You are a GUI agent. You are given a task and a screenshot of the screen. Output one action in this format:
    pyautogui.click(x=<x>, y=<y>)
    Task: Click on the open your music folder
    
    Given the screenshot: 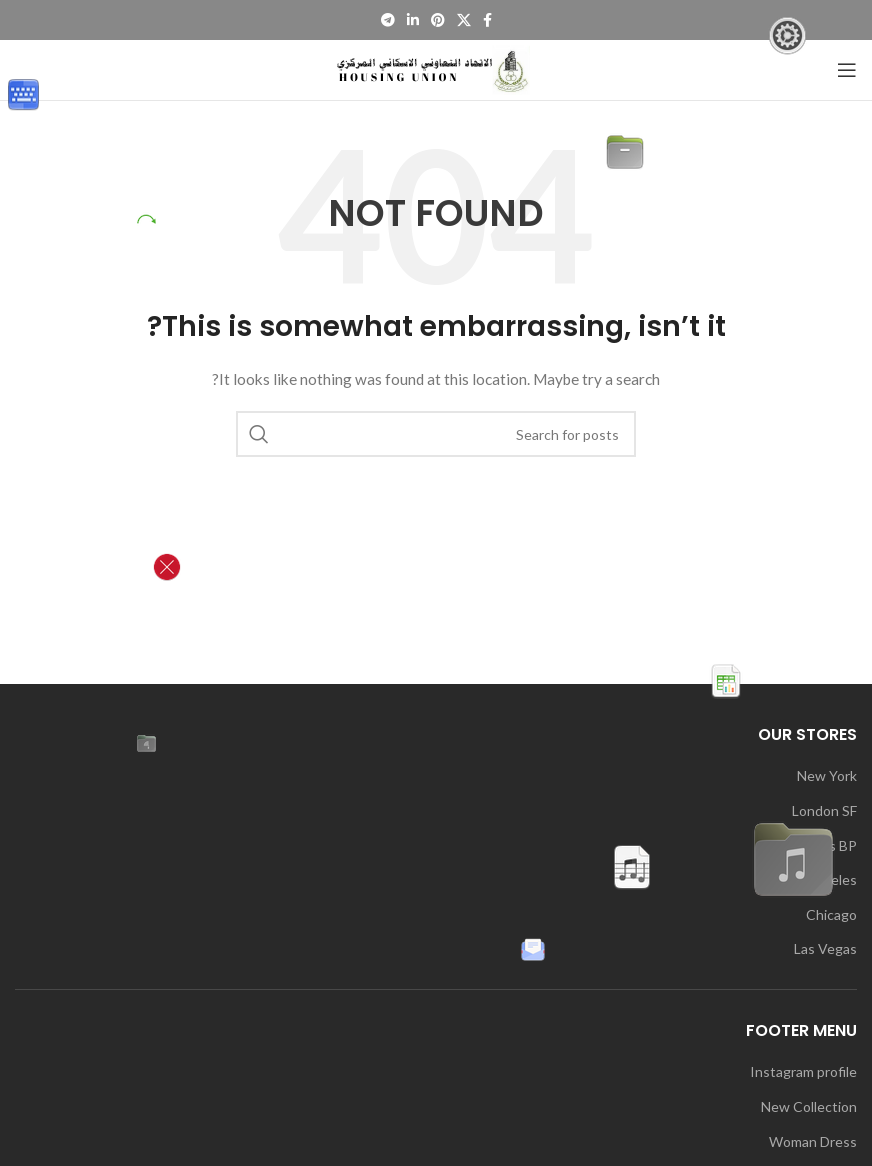 What is the action you would take?
    pyautogui.click(x=793, y=859)
    